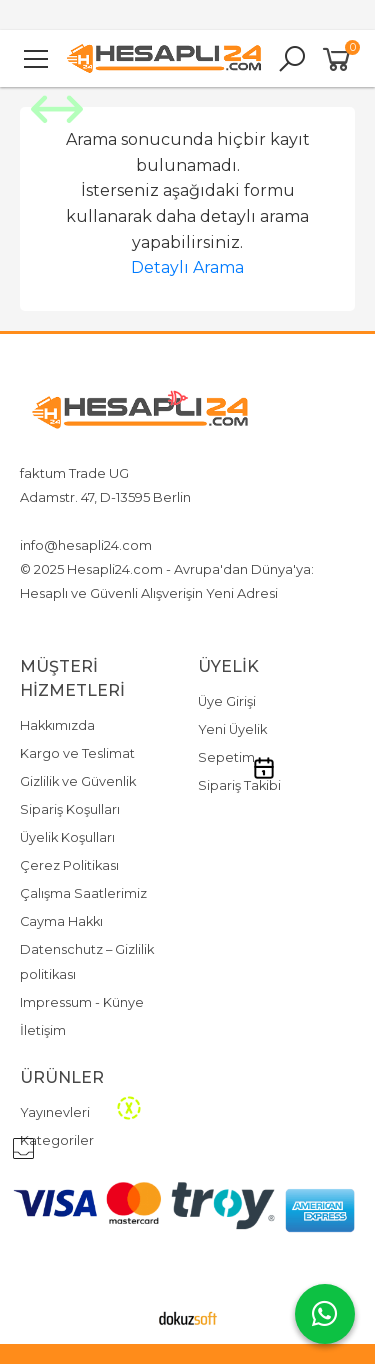 This screenshot has height=1364, width=375. What do you see at coordinates (129, 1108) in the screenshot?
I see `cancel or remove a pending action` at bounding box center [129, 1108].